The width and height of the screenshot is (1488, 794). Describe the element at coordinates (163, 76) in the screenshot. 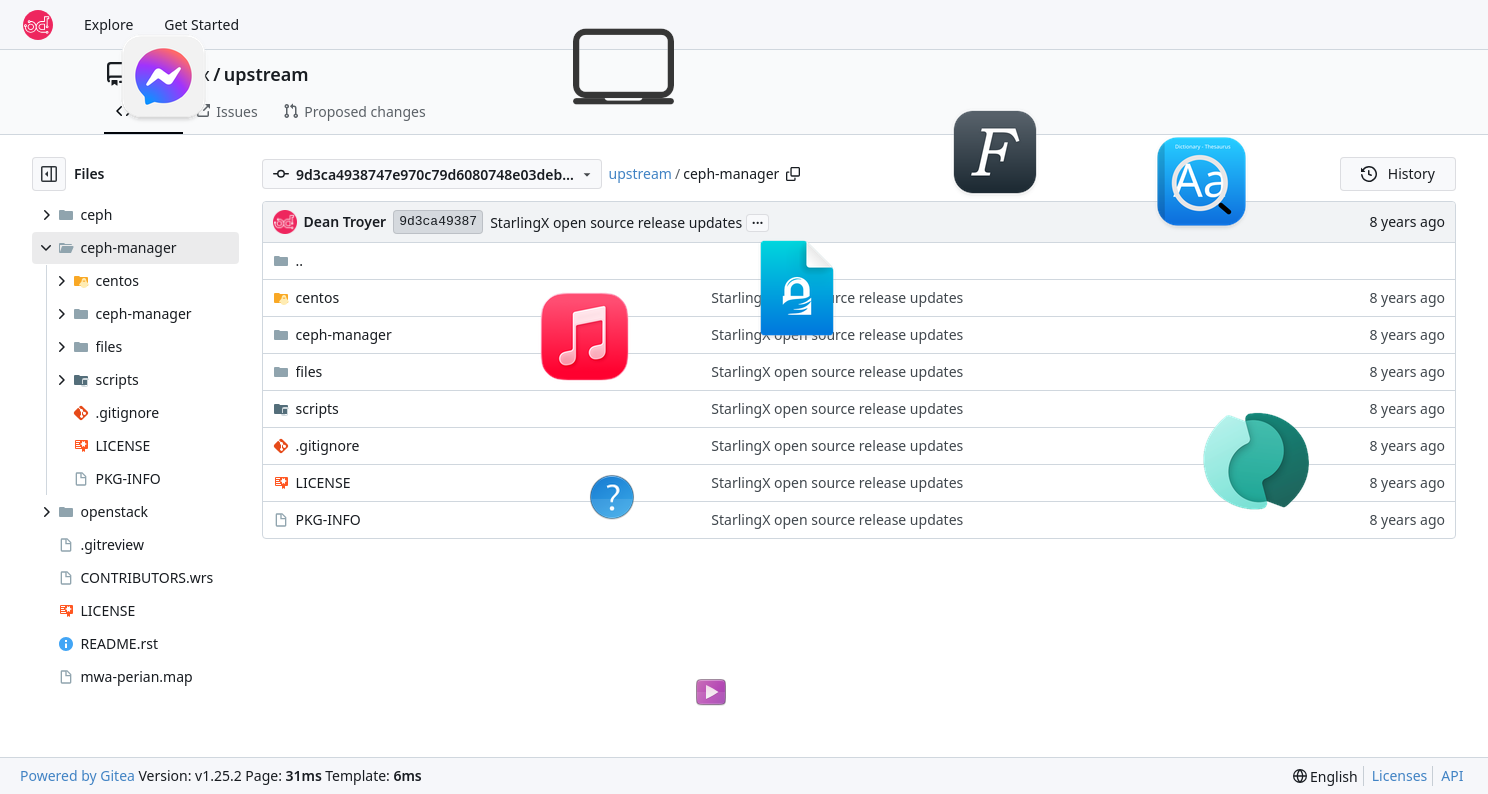

I see `open Facebook Messenger` at that location.